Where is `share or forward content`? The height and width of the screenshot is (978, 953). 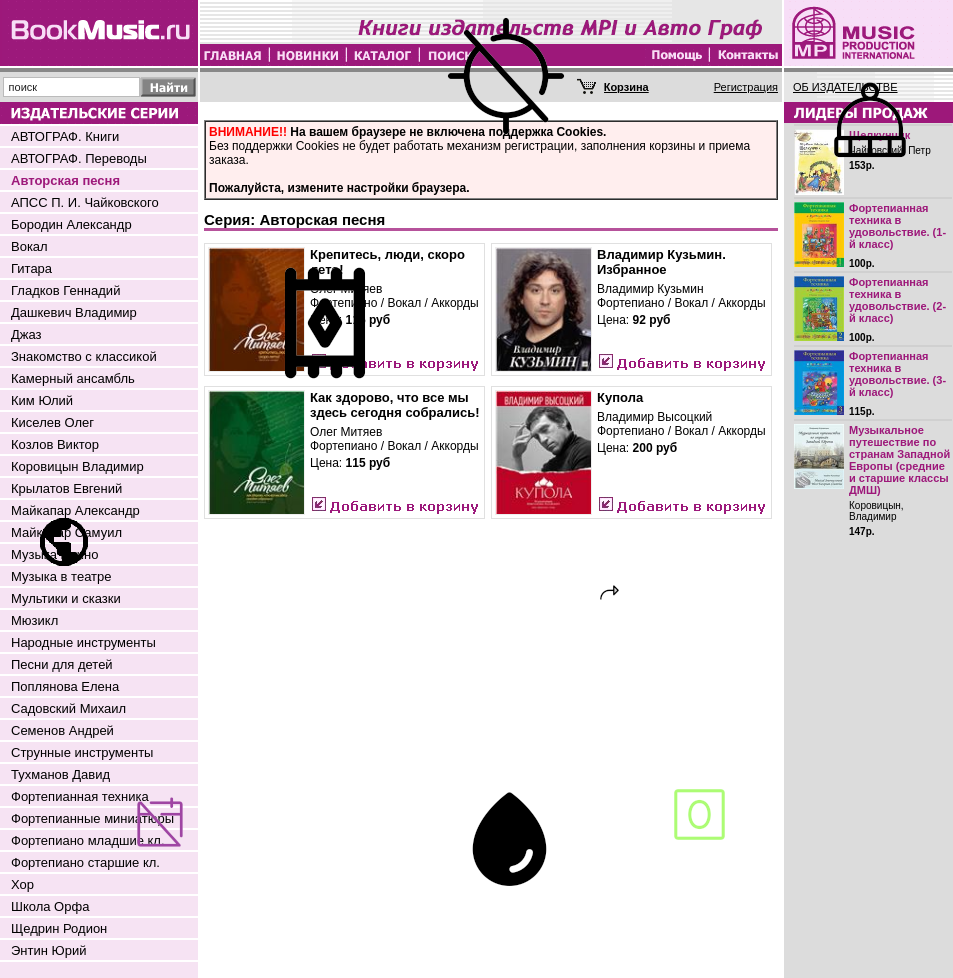 share or forward content is located at coordinates (609, 592).